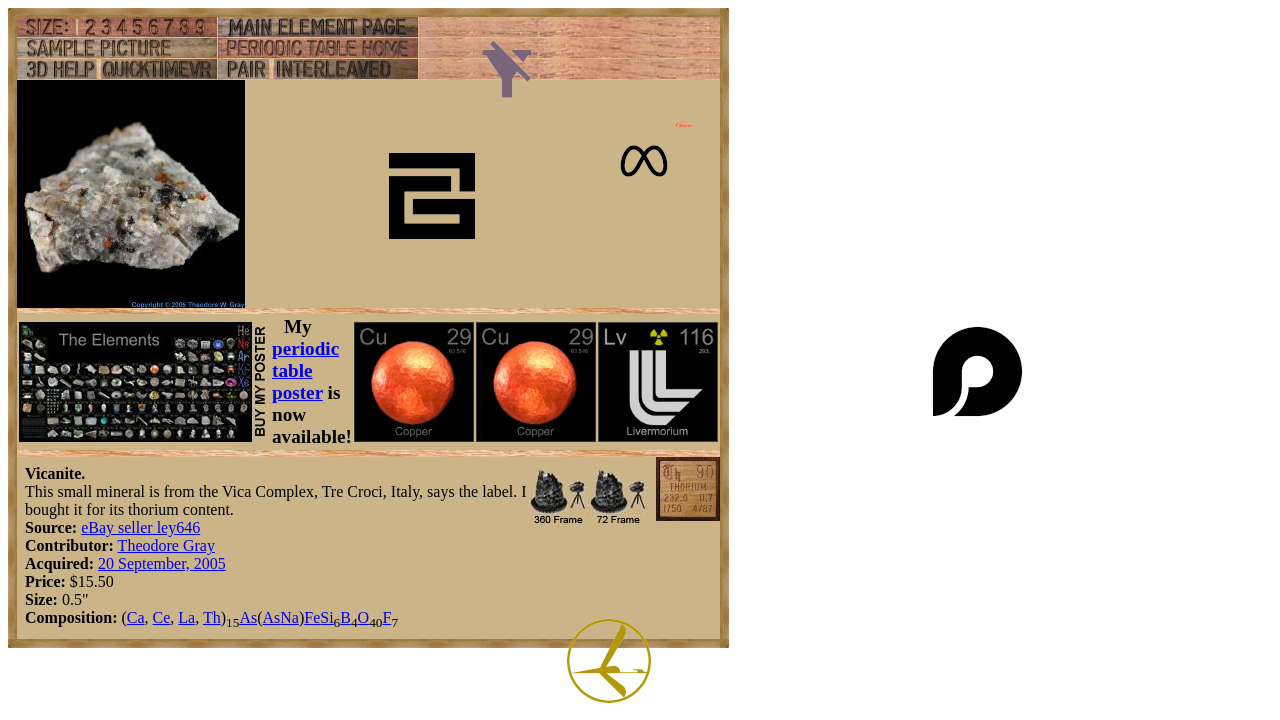 This screenshot has height=720, width=1280. Describe the element at coordinates (977, 371) in the screenshot. I see `open microsoft loop app` at that location.